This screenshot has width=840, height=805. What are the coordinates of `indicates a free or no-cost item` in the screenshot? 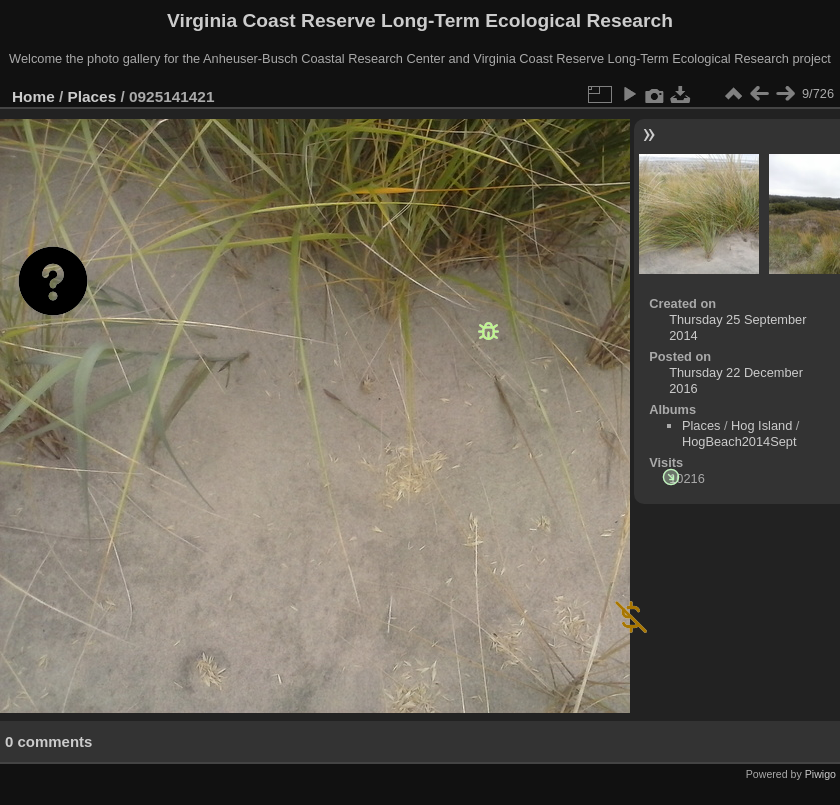 It's located at (631, 617).